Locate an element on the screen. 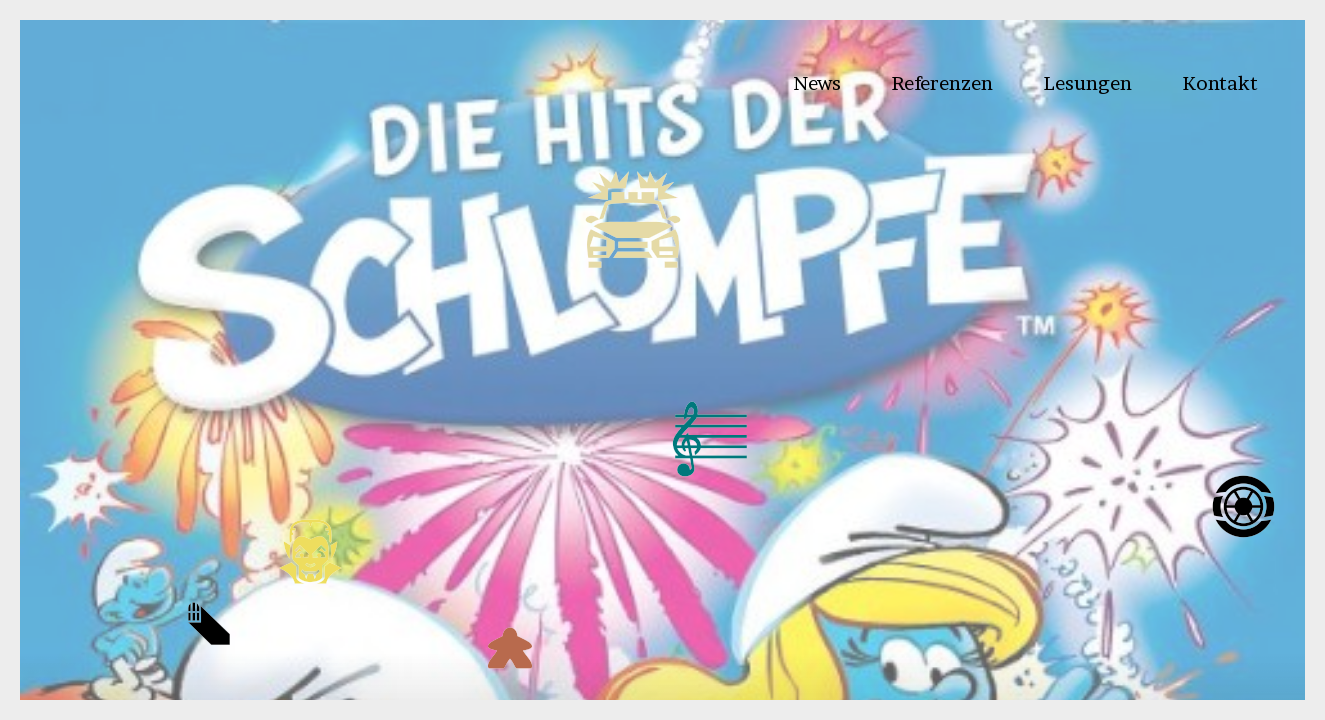 The image size is (1325, 720). enter the dungeon or underground level is located at coordinates (206, 621).